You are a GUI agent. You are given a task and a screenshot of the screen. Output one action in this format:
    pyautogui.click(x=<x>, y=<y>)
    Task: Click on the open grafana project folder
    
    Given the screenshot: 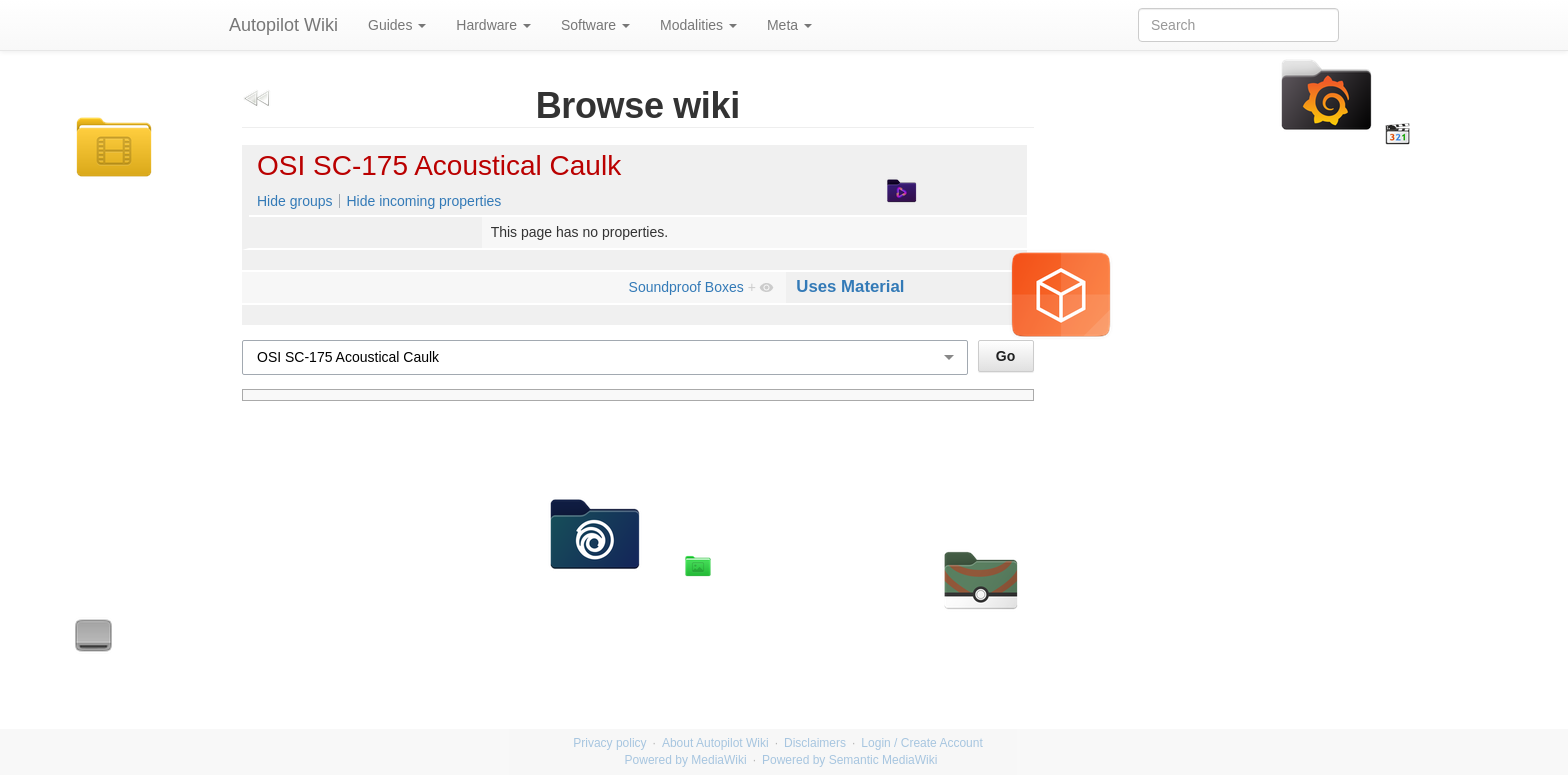 What is the action you would take?
    pyautogui.click(x=1326, y=97)
    